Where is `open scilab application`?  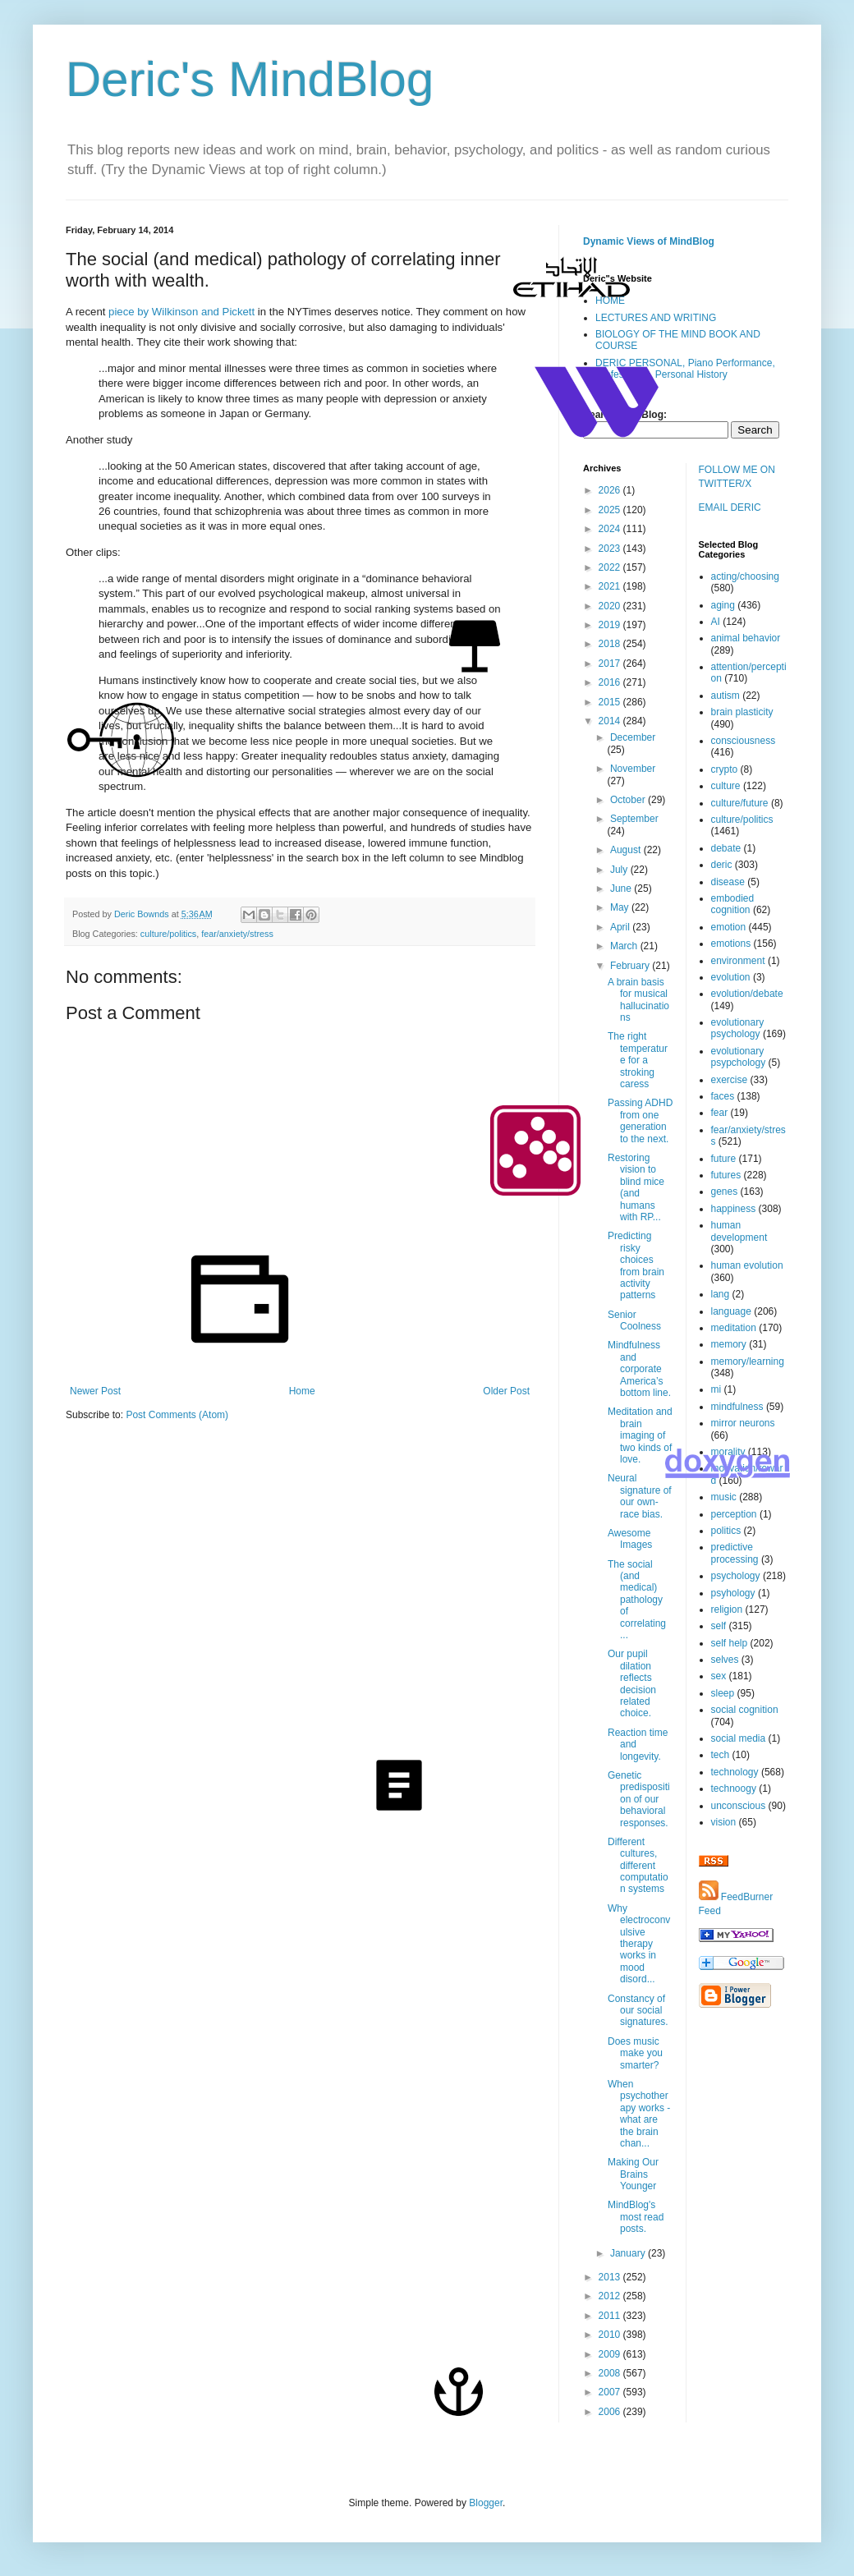
open scilab application is located at coordinates (535, 1150).